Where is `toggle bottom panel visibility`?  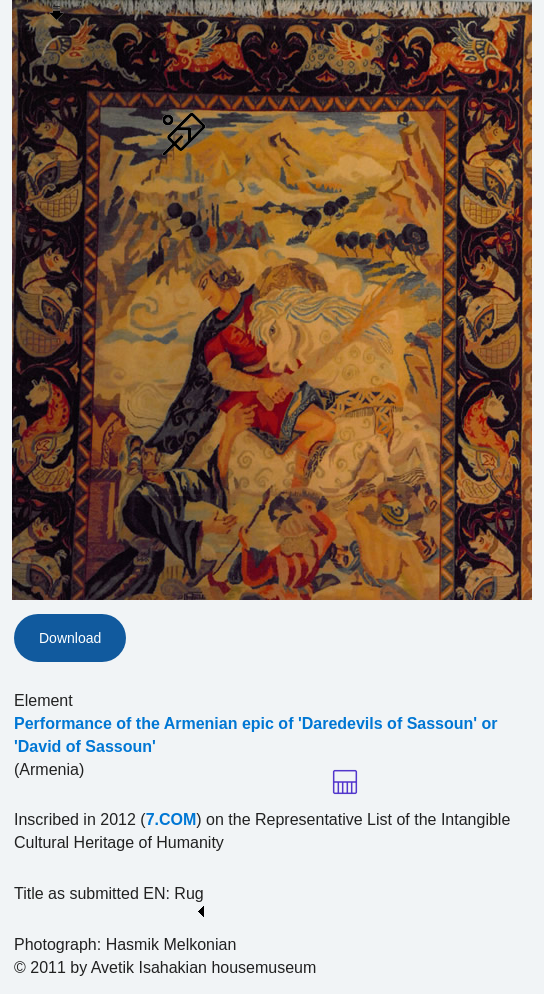 toggle bottom panel visibility is located at coordinates (345, 782).